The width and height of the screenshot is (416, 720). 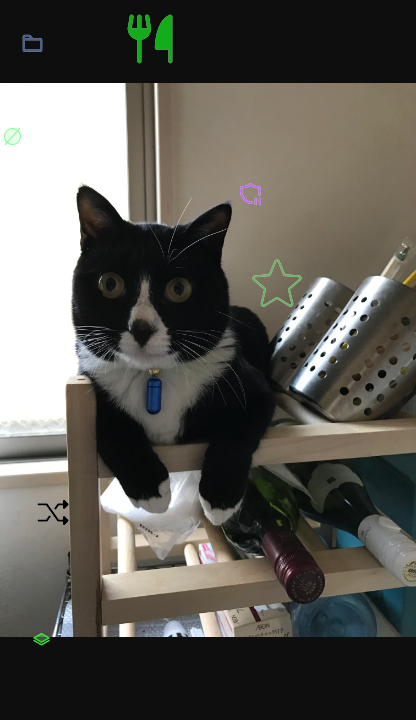 What do you see at coordinates (32, 43) in the screenshot?
I see `access your files and documents` at bounding box center [32, 43].